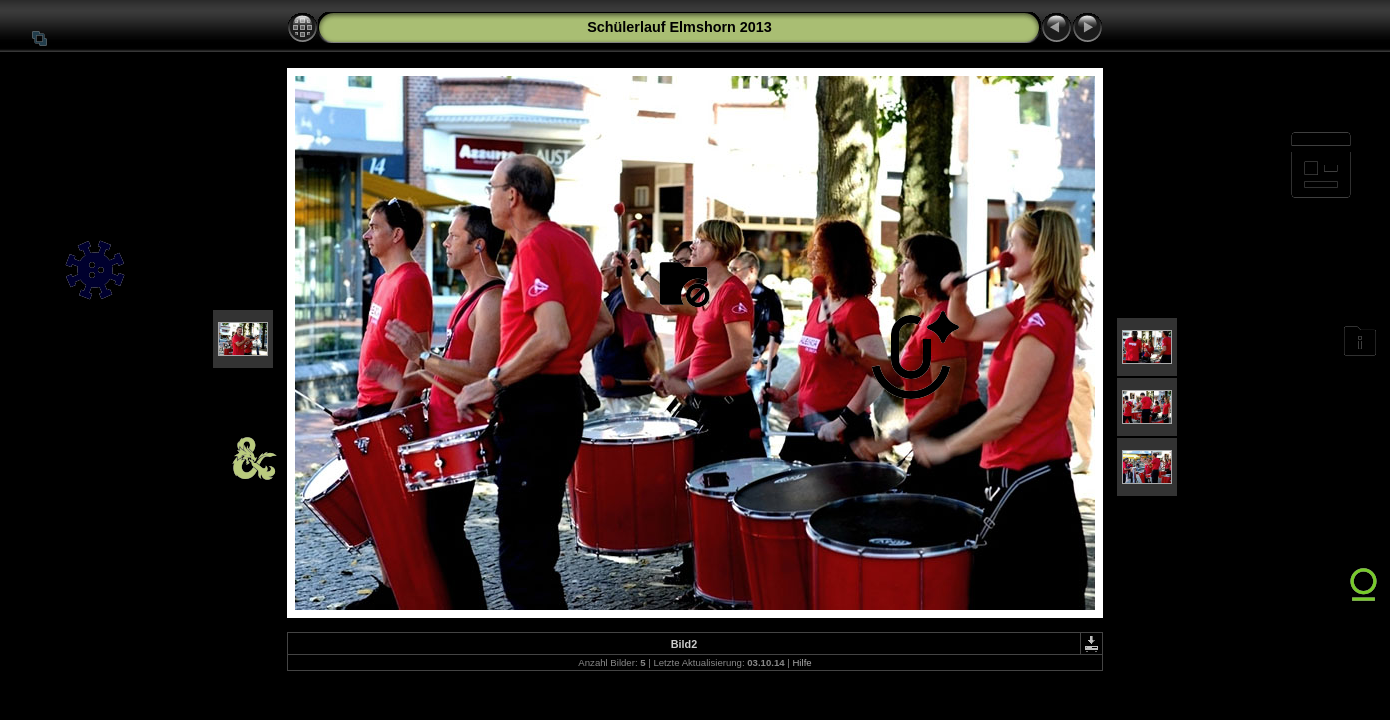  What do you see at coordinates (1363, 584) in the screenshot?
I see `view user profile` at bounding box center [1363, 584].